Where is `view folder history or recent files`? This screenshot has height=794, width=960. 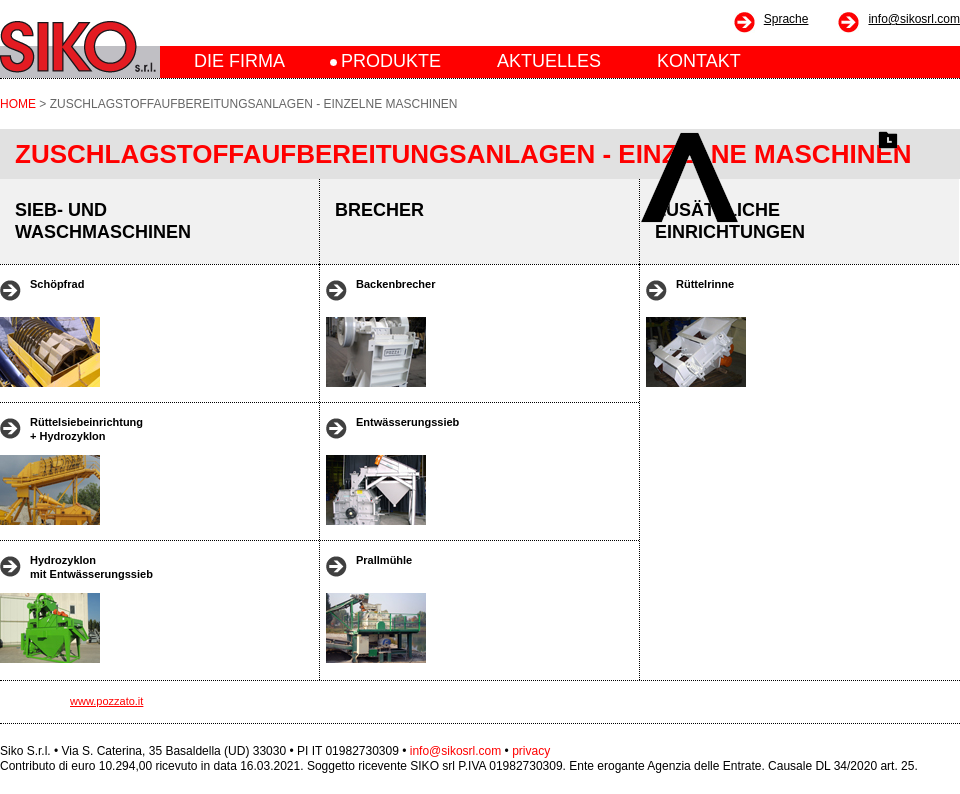 view folder history or recent files is located at coordinates (888, 140).